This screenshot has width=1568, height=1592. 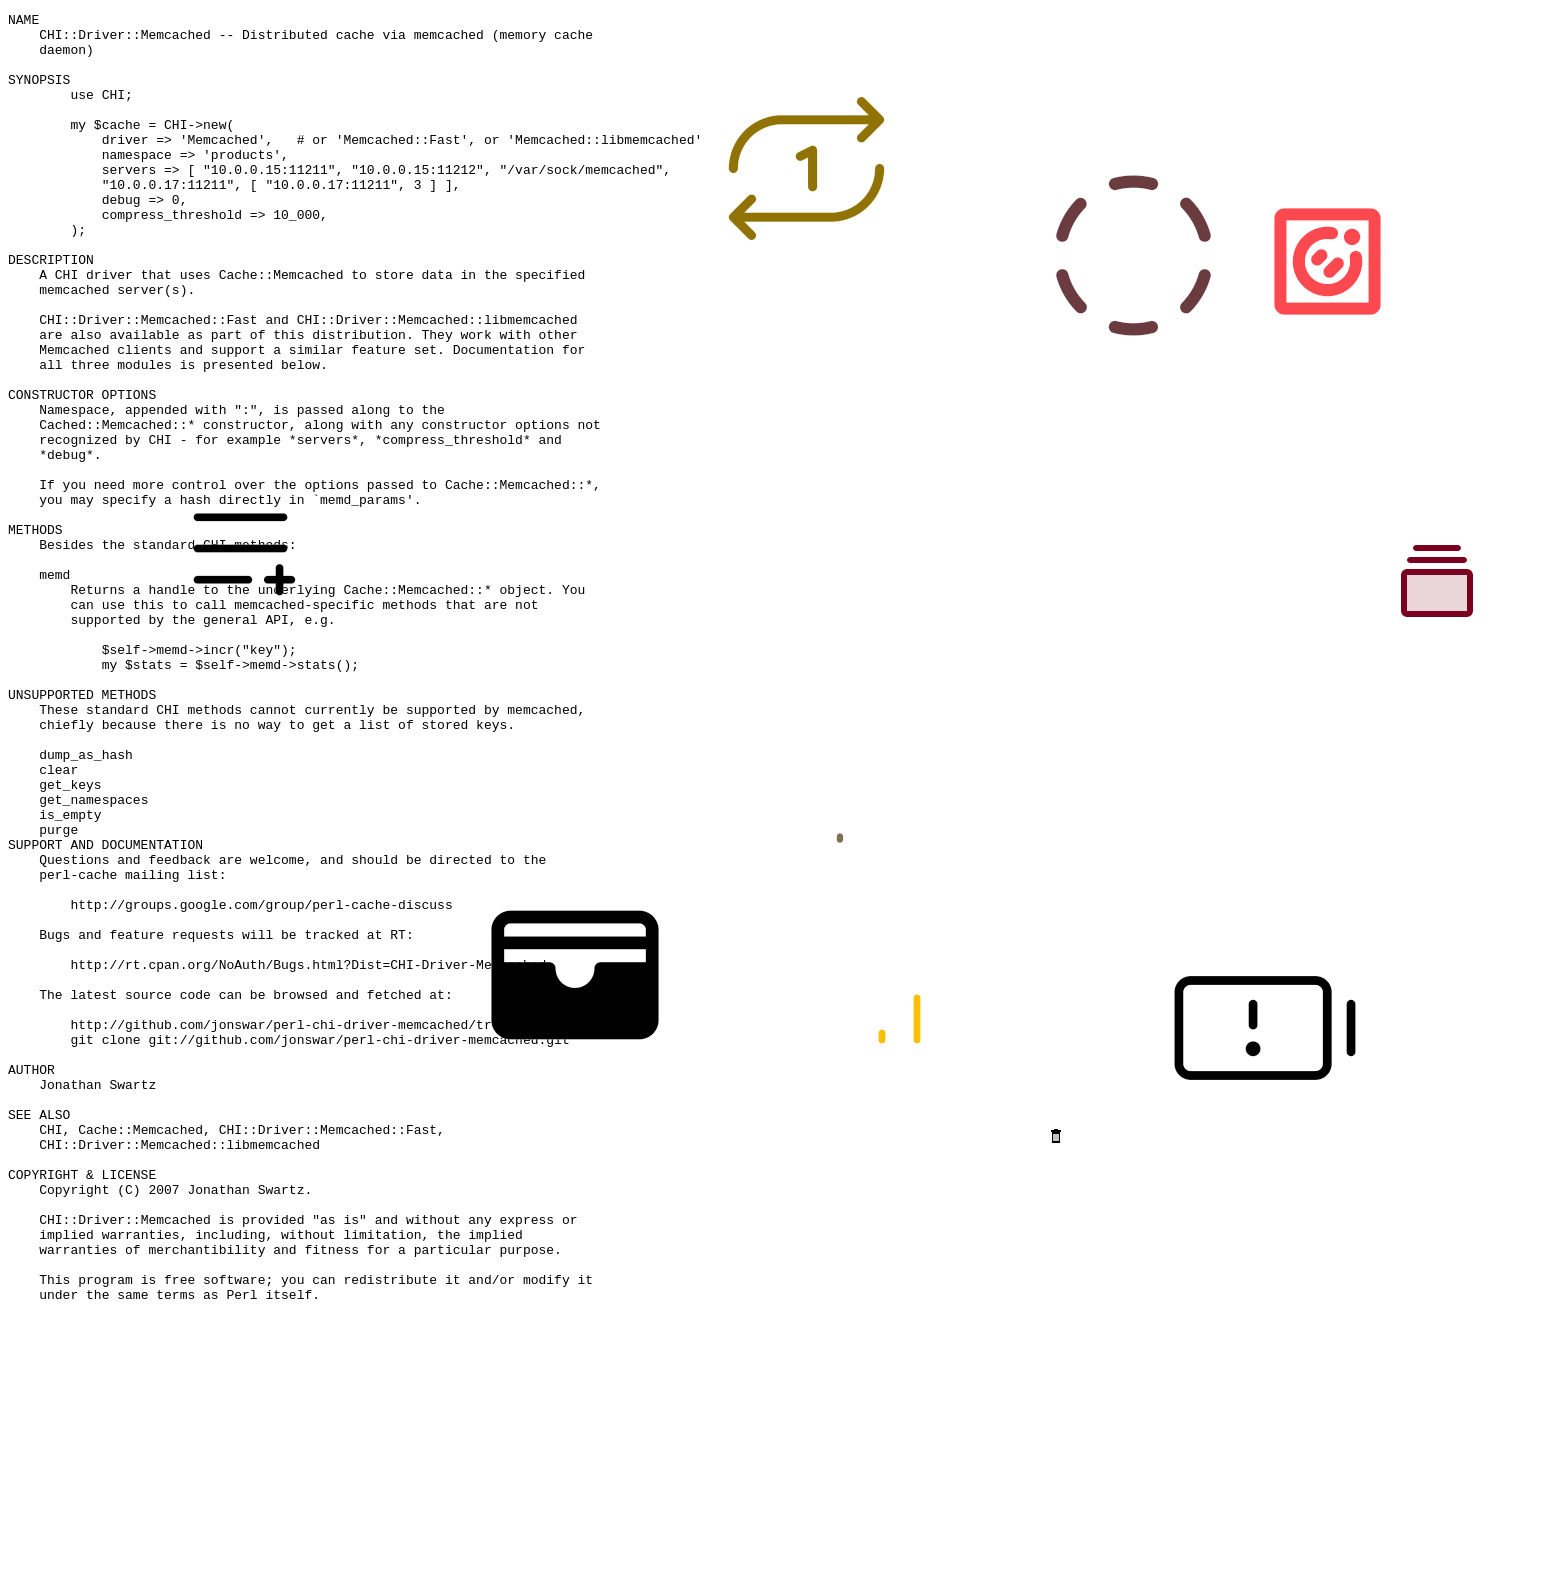 I want to click on delete selected item, so click(x=1056, y=1136).